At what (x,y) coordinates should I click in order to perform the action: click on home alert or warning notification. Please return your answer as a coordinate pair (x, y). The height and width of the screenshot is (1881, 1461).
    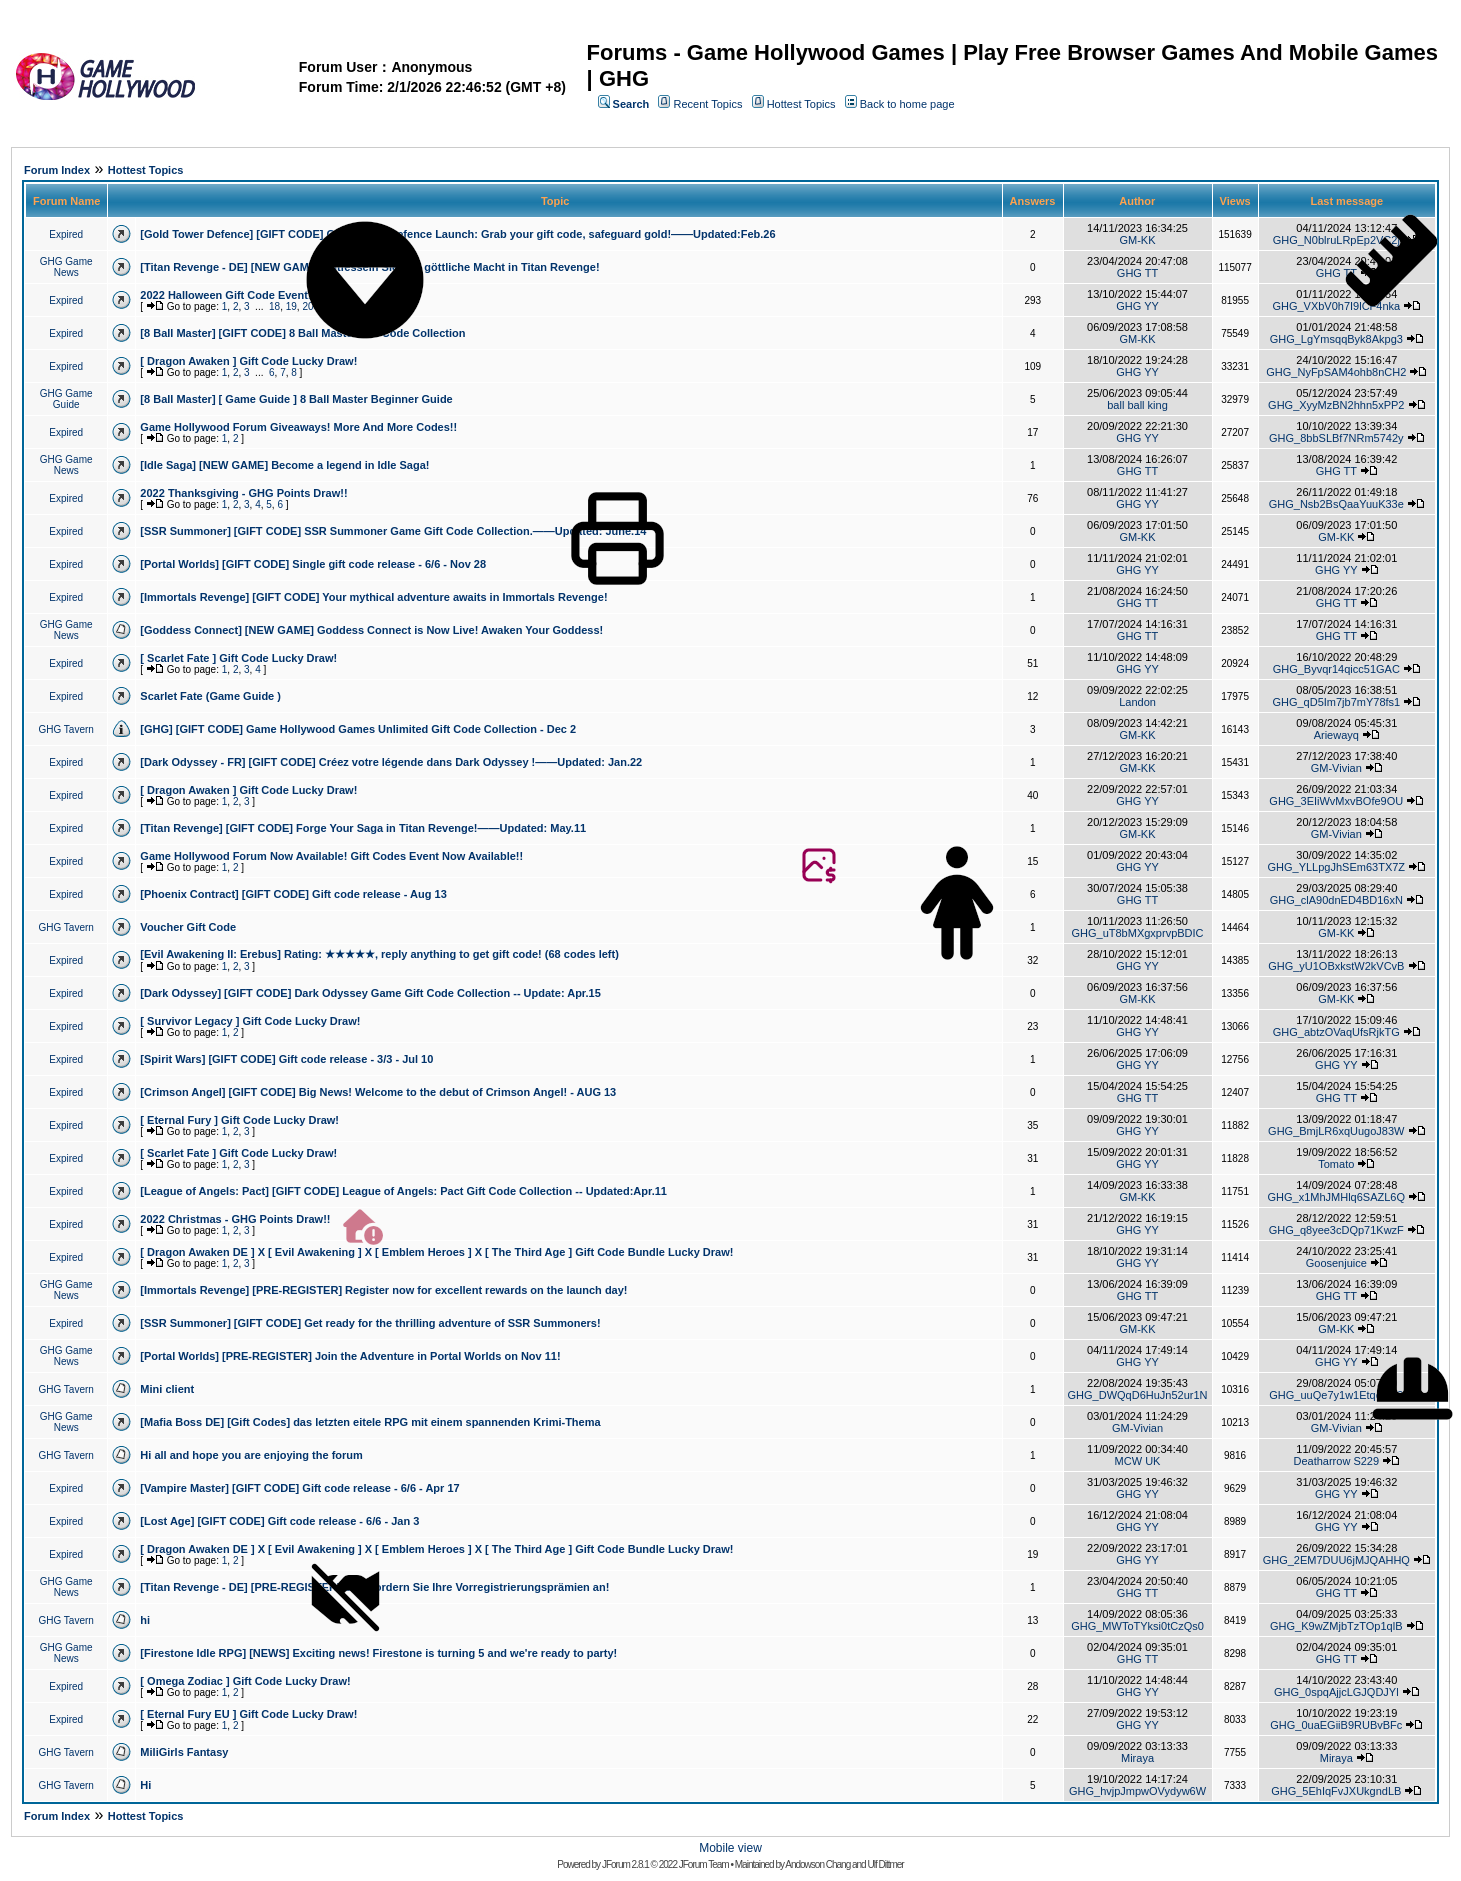
    Looking at the image, I should click on (362, 1226).